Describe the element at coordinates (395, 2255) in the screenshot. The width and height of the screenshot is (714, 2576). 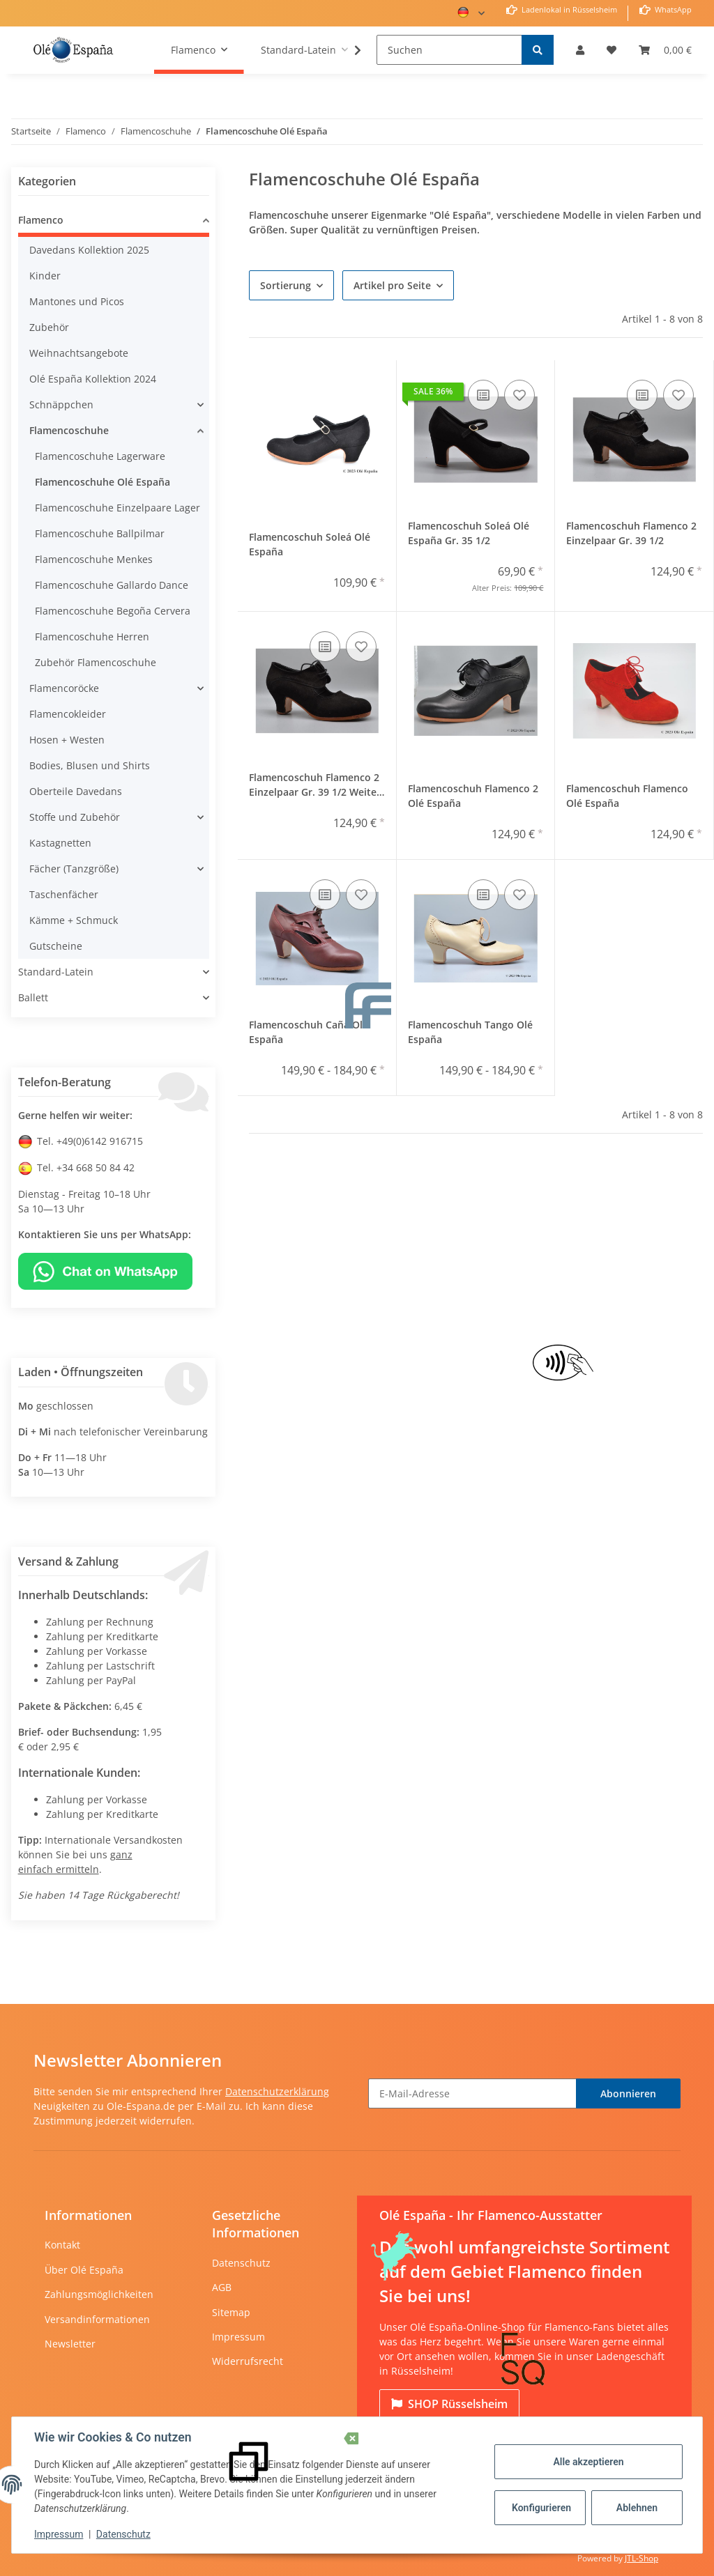
I see `open swisscows search engine` at that location.